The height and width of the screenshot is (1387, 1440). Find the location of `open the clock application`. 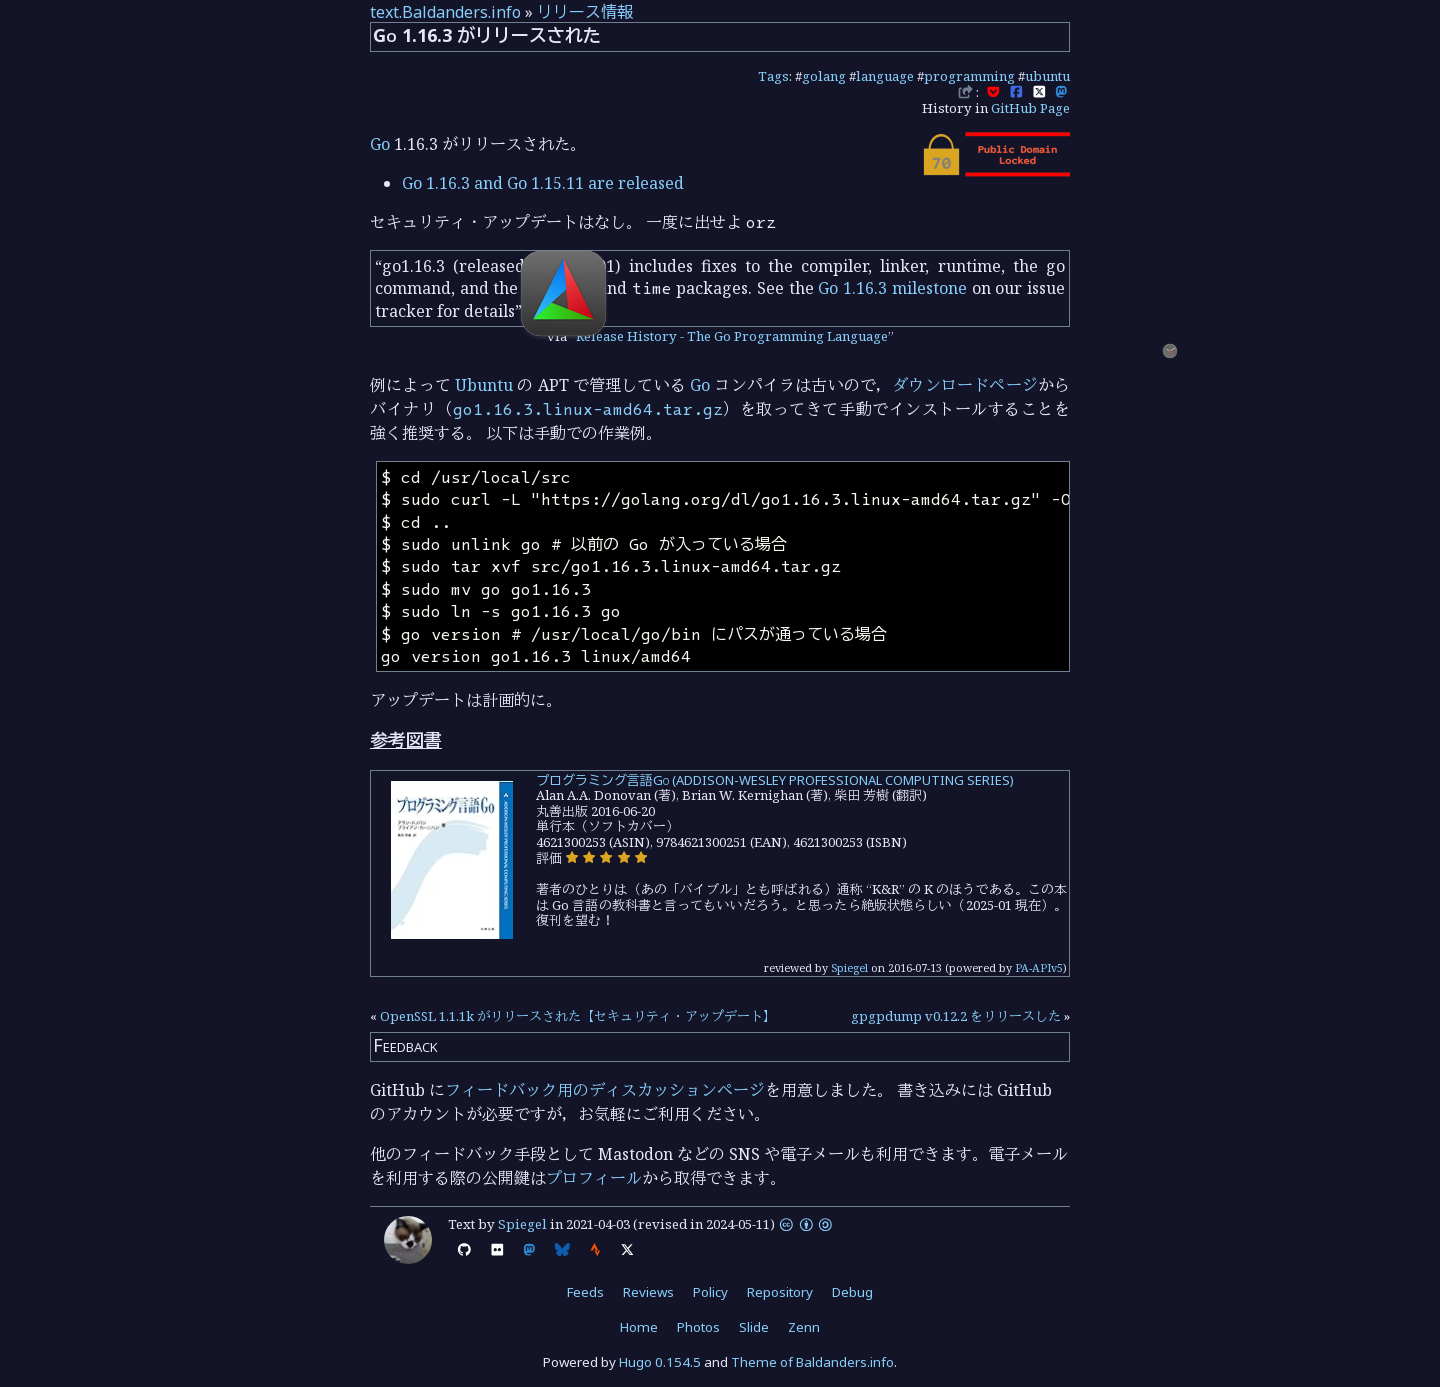

open the clock application is located at coordinates (1170, 351).